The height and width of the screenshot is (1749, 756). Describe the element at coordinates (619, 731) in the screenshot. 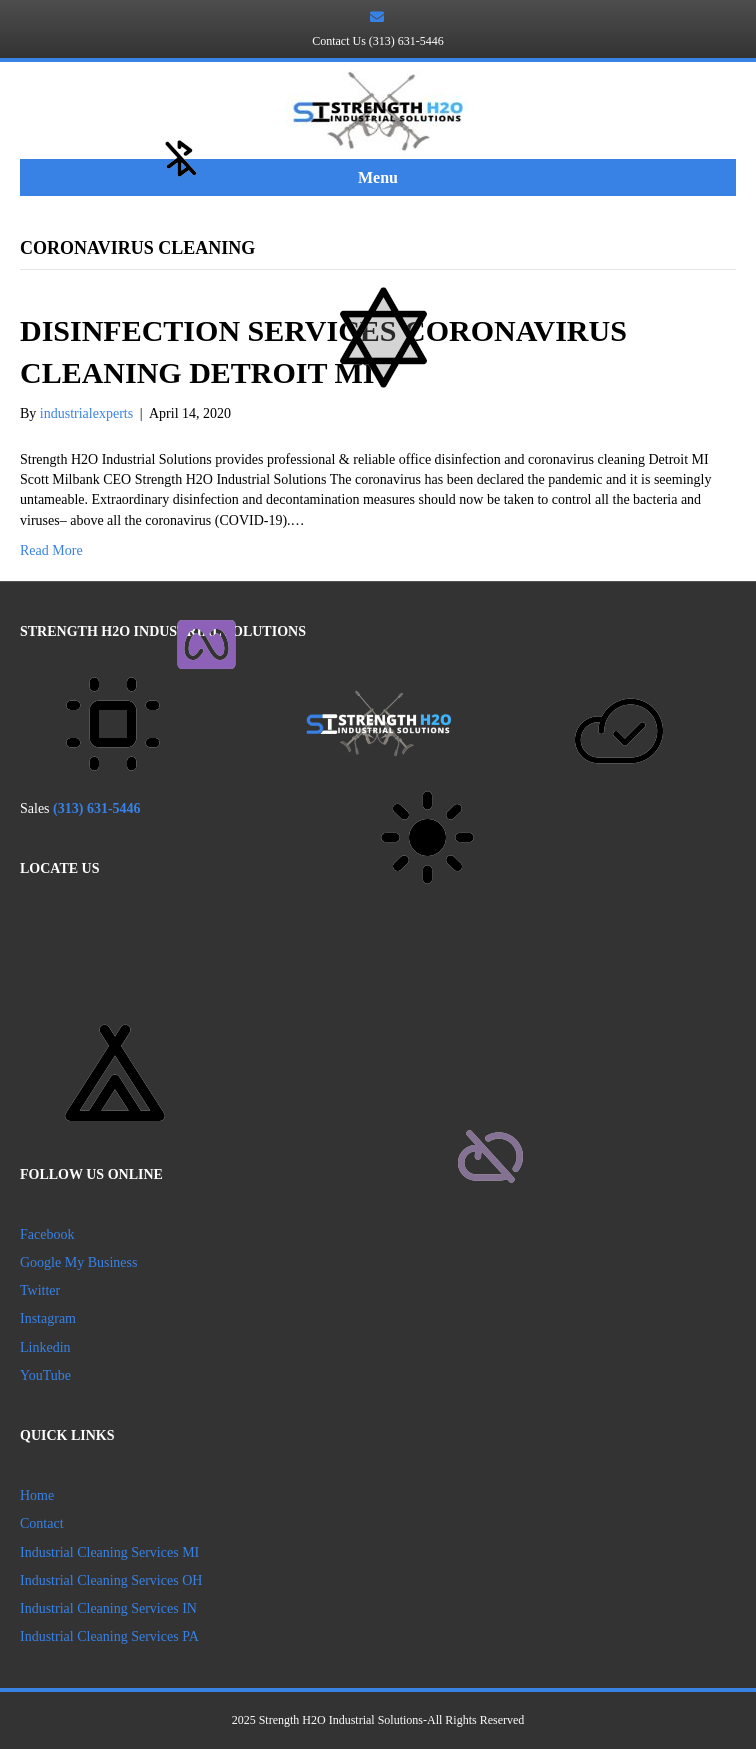

I see `file successfully uploaded to cloud storage` at that location.